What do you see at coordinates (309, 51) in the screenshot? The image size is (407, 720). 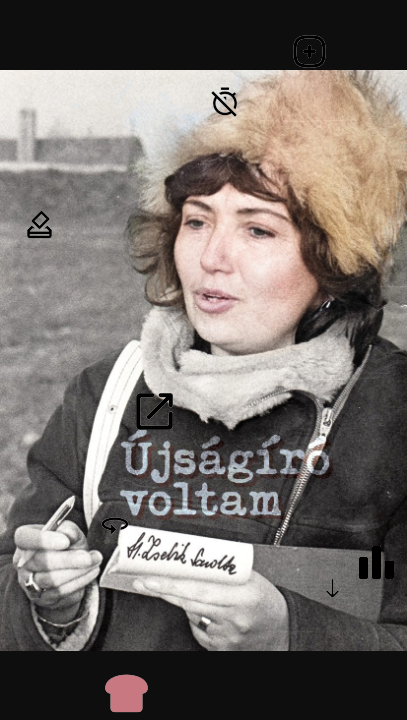 I see `add a new item` at bounding box center [309, 51].